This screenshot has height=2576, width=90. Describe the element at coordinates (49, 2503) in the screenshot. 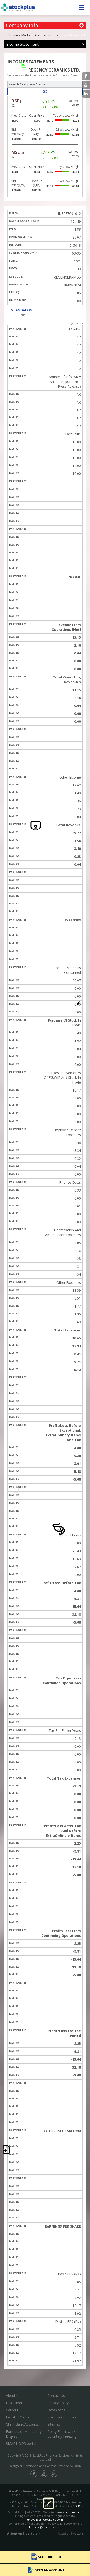

I see `indicates a disabled or unavailable feature` at that location.